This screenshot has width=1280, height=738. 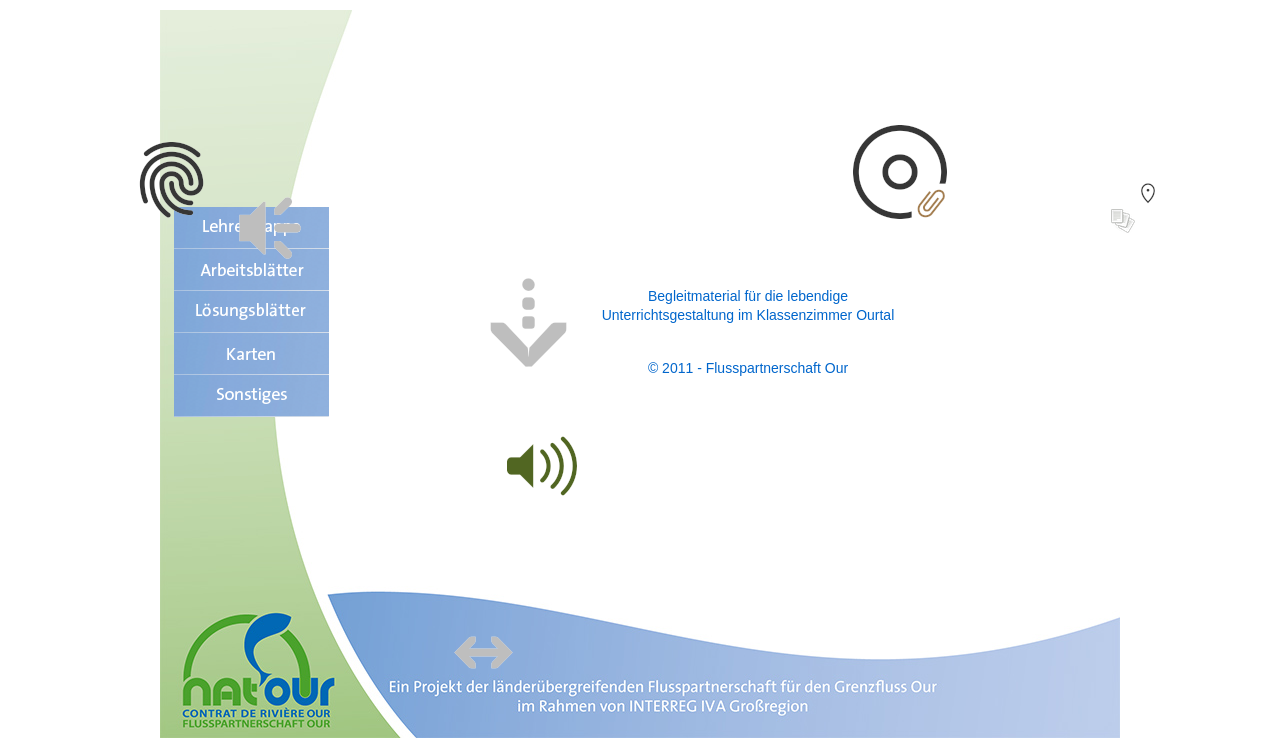 What do you see at coordinates (542, 466) in the screenshot?
I see `adjust audio volume settings` at bounding box center [542, 466].